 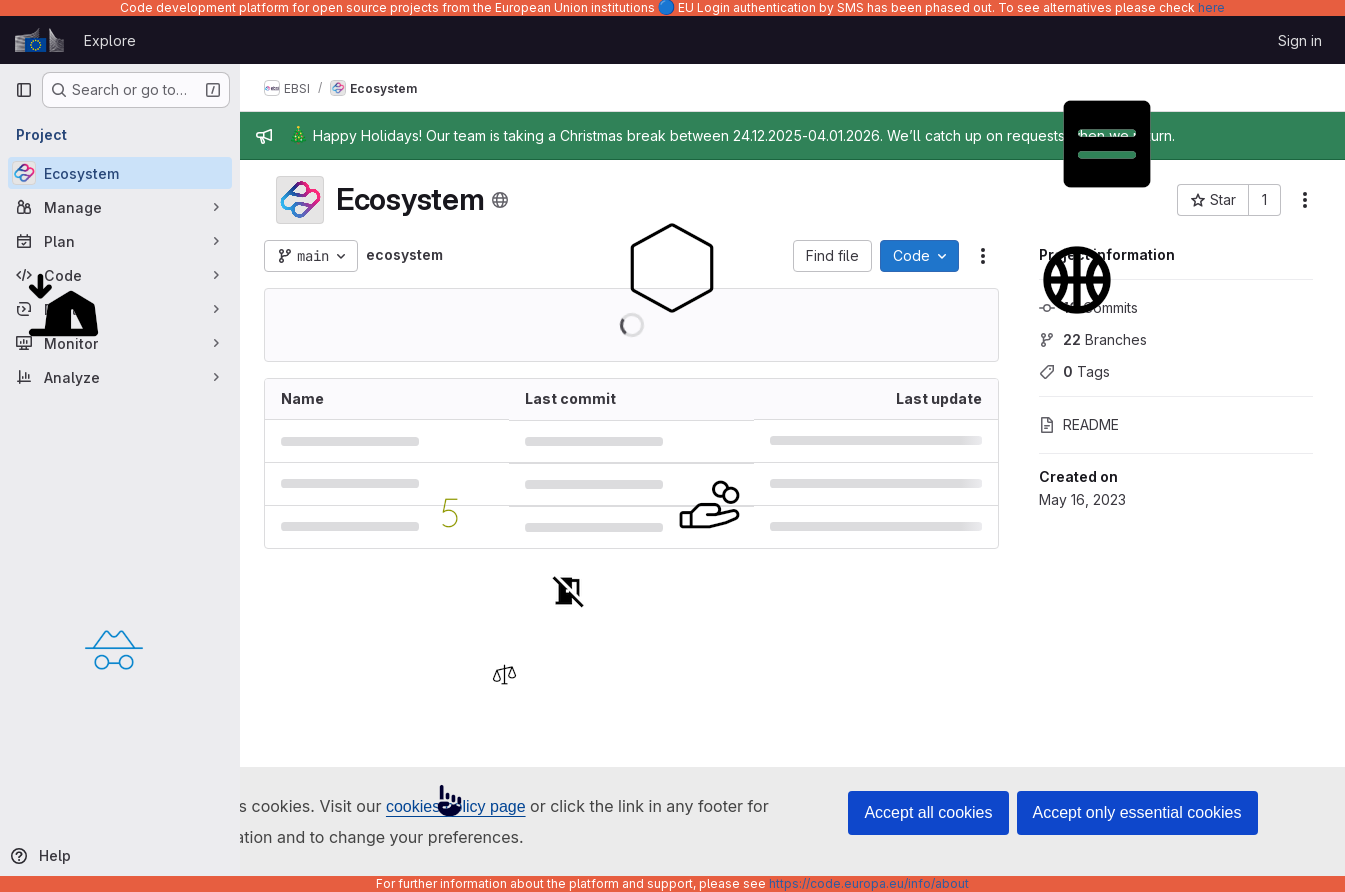 I want to click on access sports or basketball-related content, so click(x=1077, y=280).